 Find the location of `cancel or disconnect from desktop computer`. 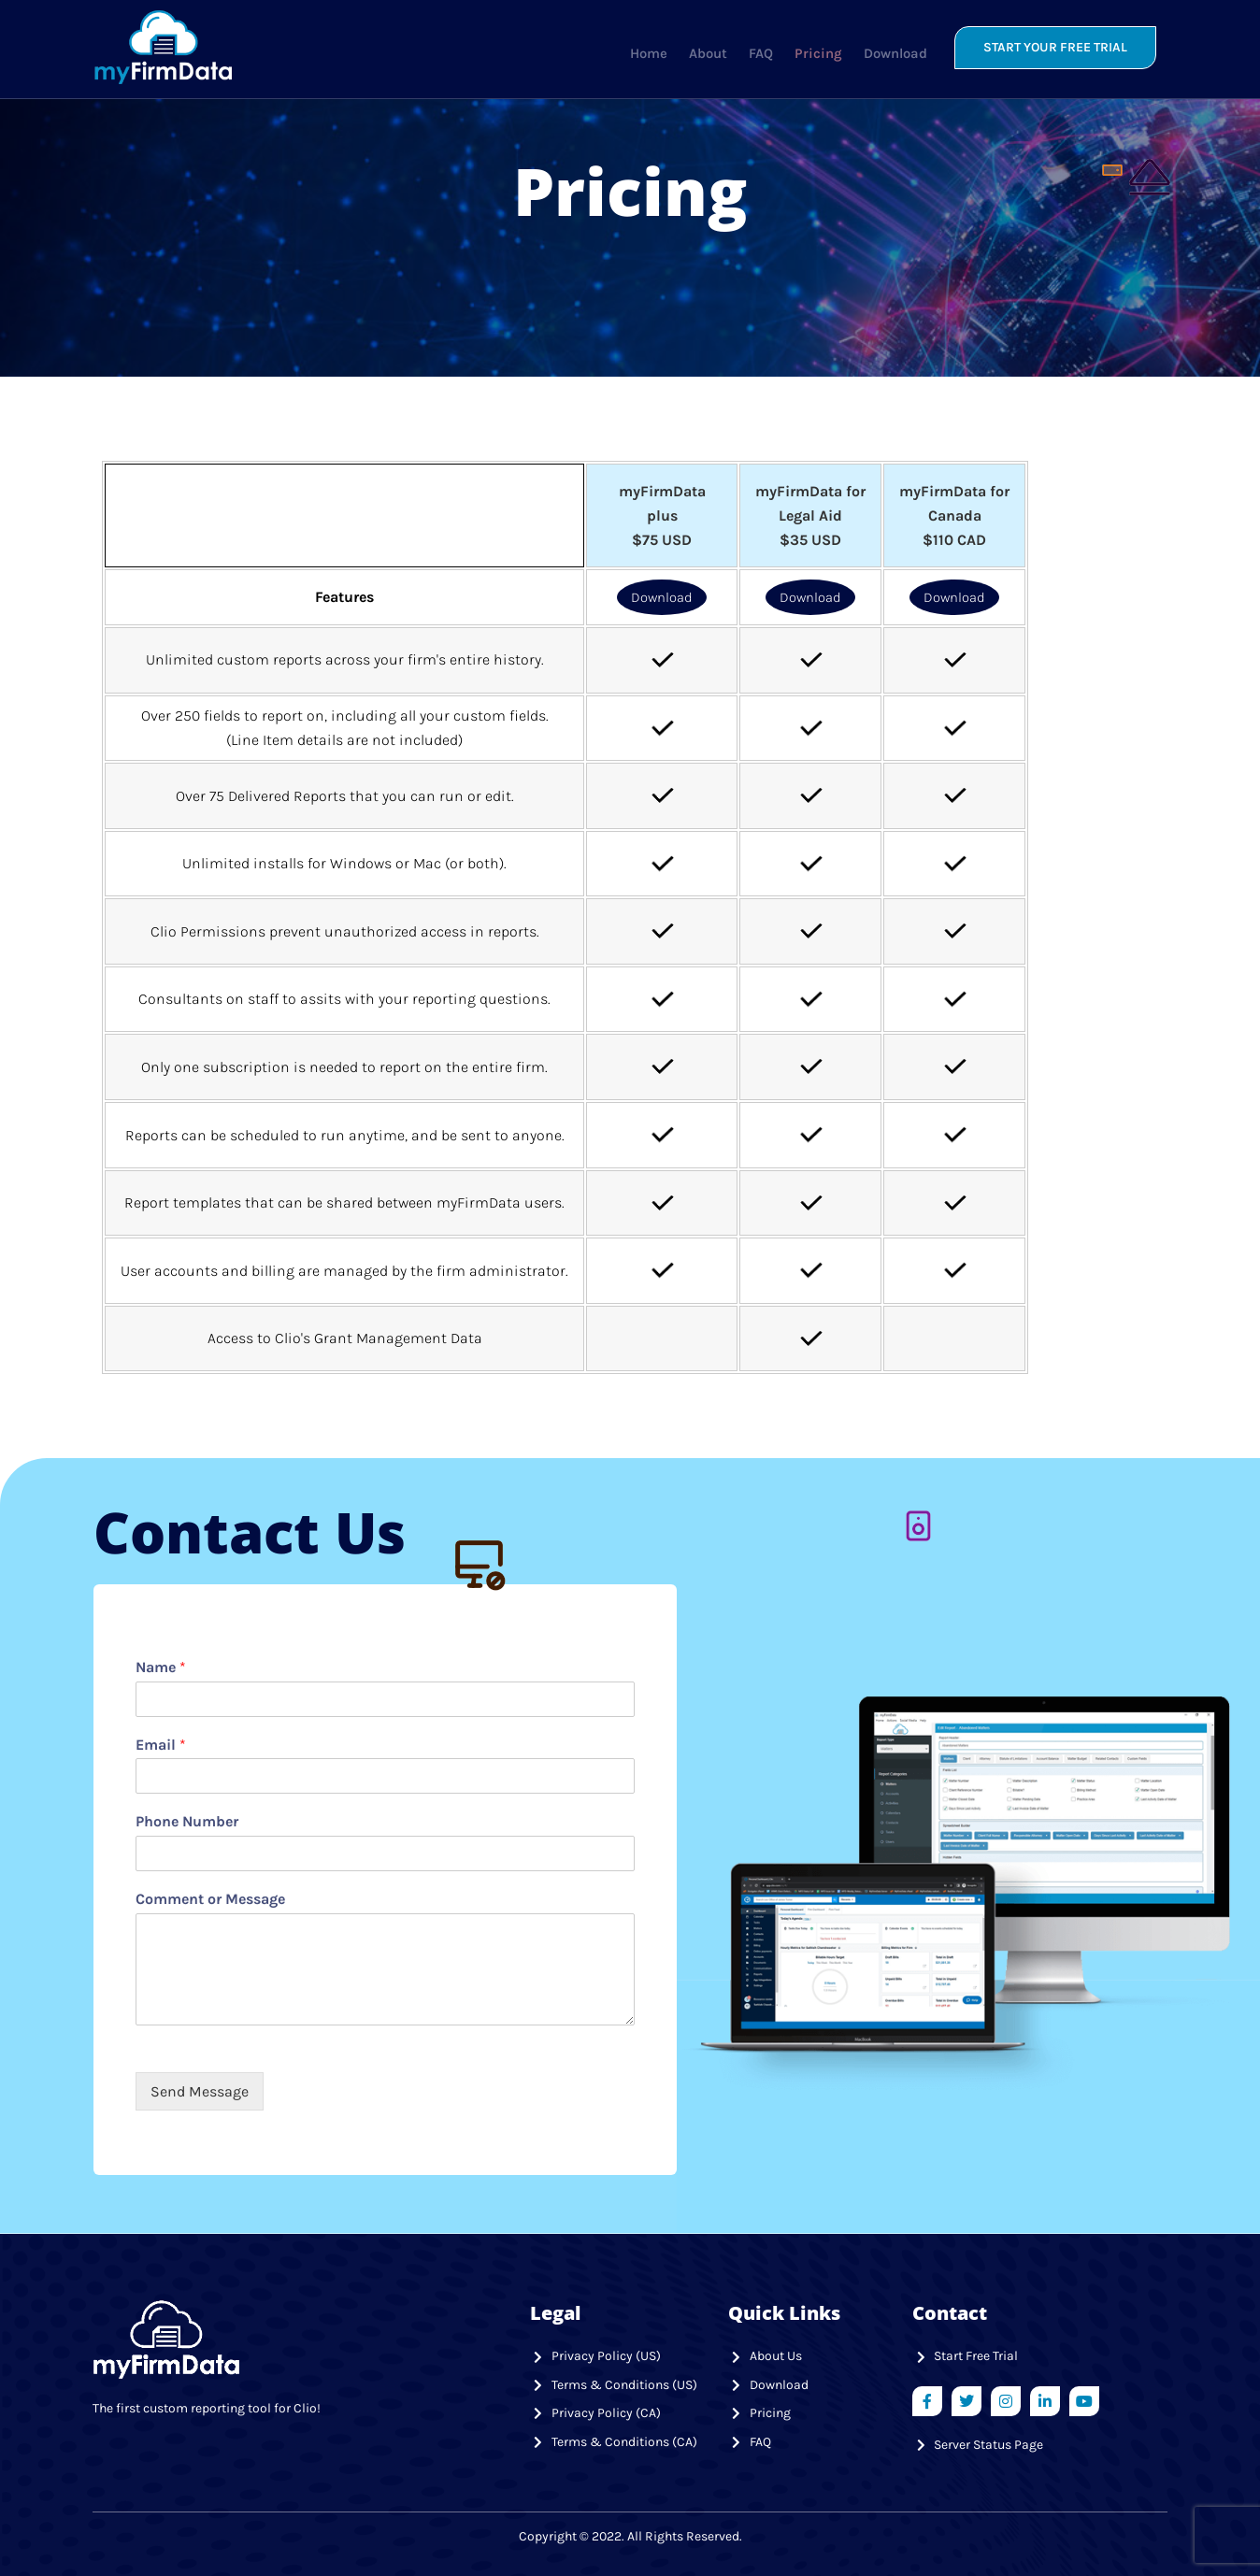

cancel or disconnect from desktop computer is located at coordinates (479, 1564).